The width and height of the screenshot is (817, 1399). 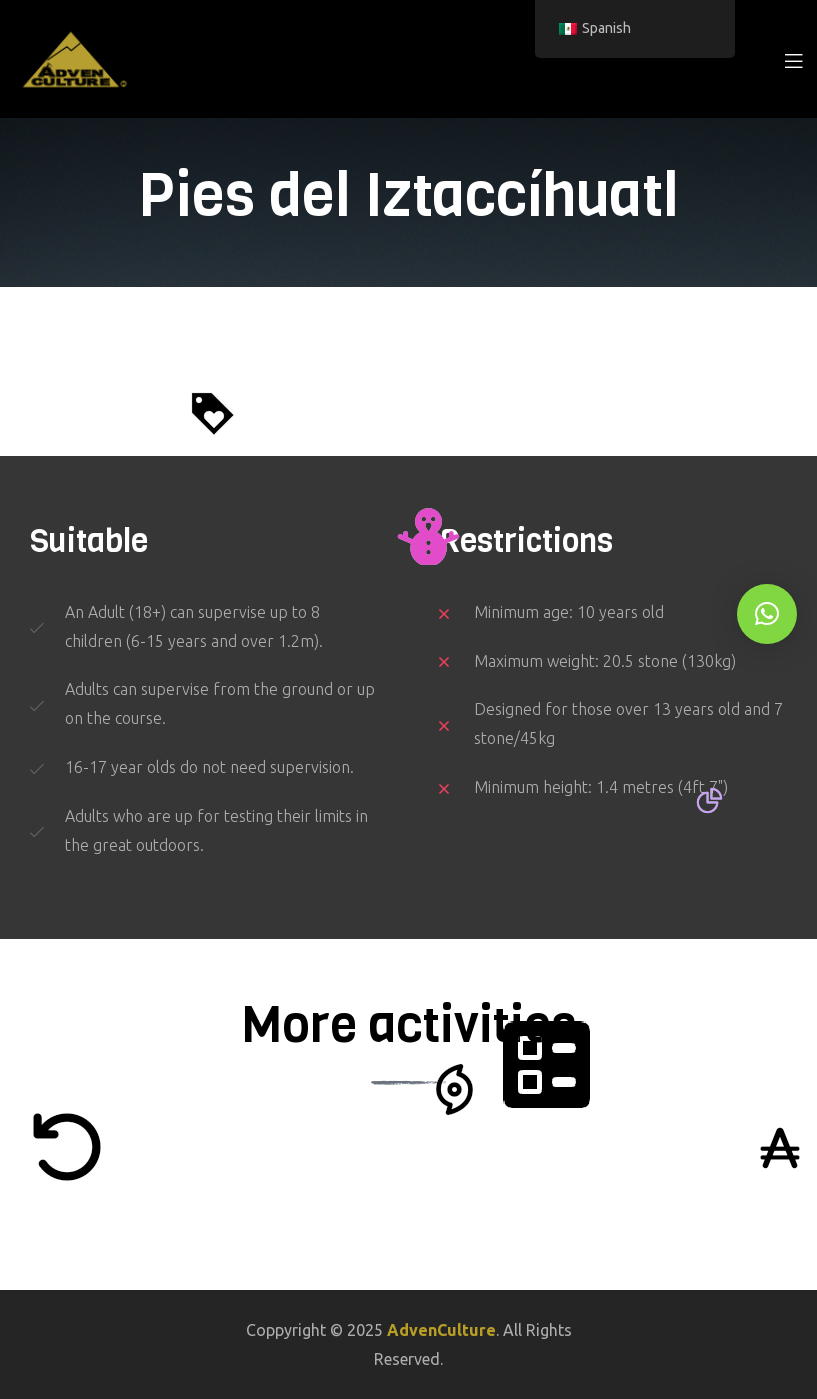 What do you see at coordinates (780, 1148) in the screenshot?
I see `indicates Argentine peso currency` at bounding box center [780, 1148].